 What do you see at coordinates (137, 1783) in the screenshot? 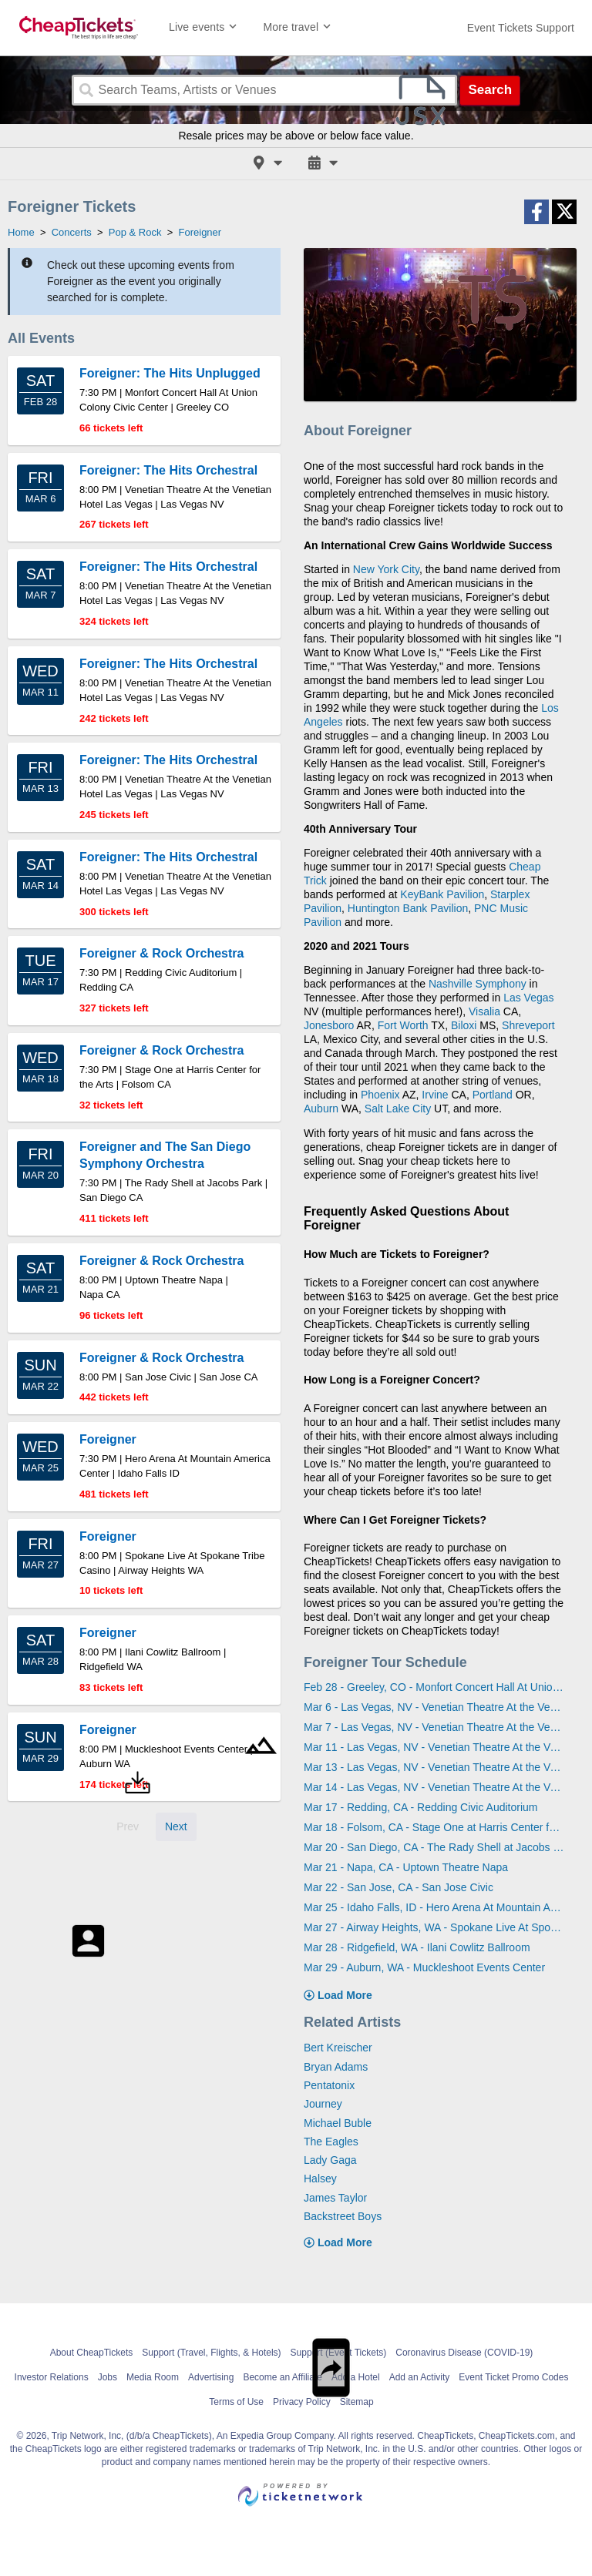
I see `download a file to your device` at bounding box center [137, 1783].